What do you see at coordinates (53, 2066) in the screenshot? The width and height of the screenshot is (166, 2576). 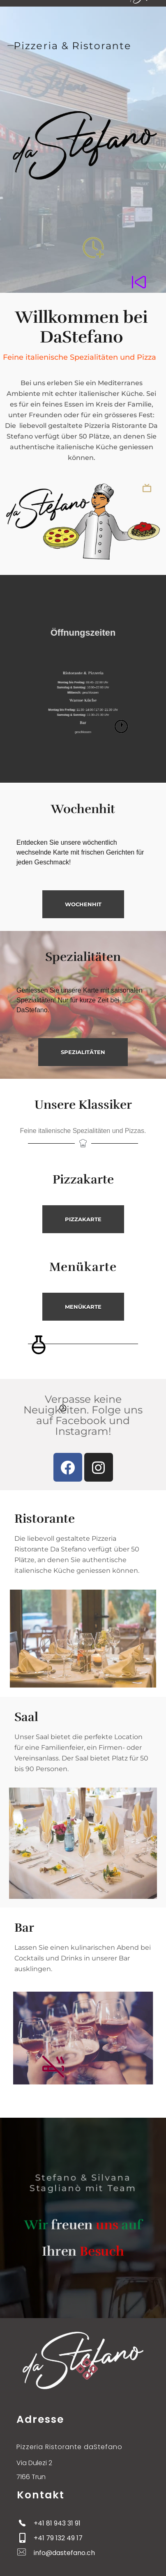 I see `no smoking allowed in this area` at bounding box center [53, 2066].